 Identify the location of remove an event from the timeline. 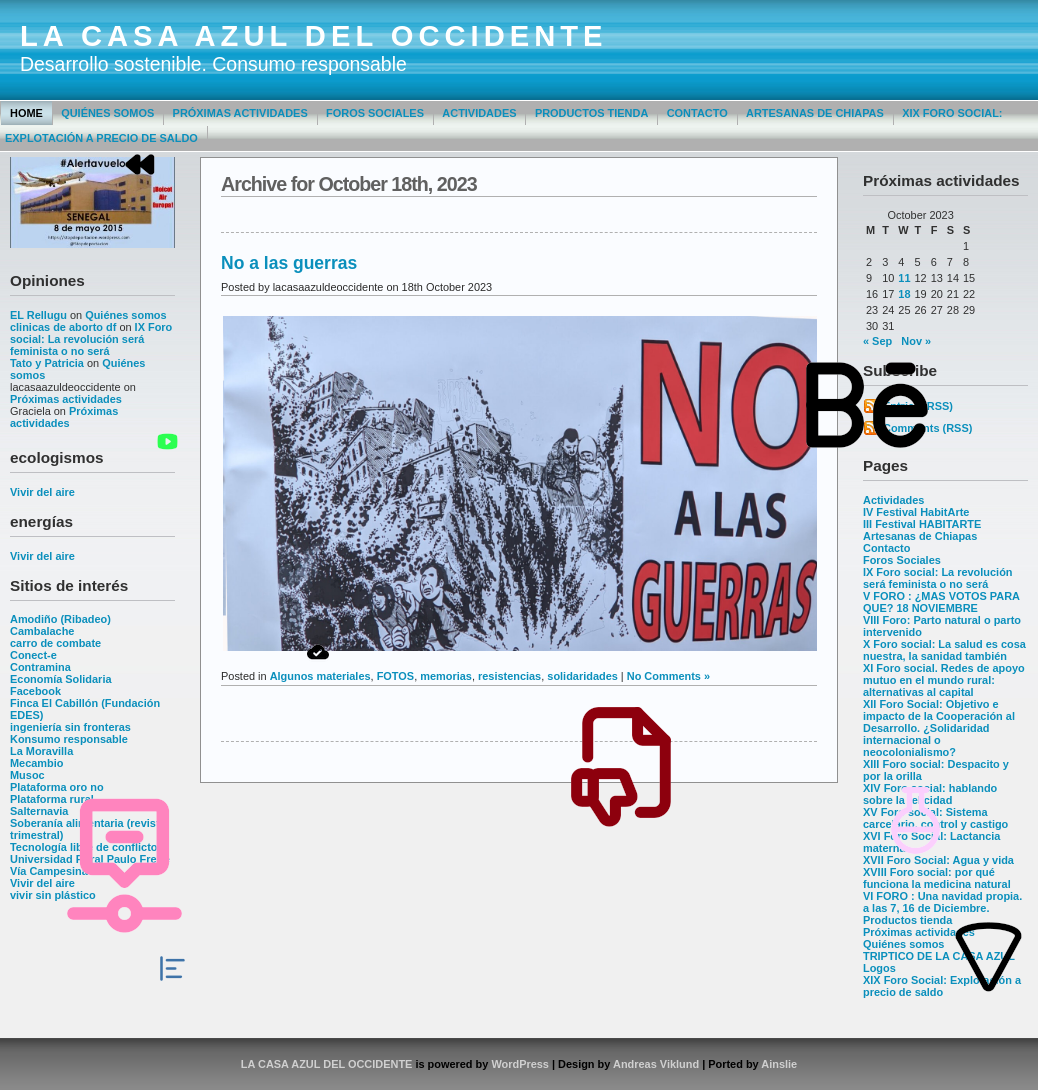
(124, 862).